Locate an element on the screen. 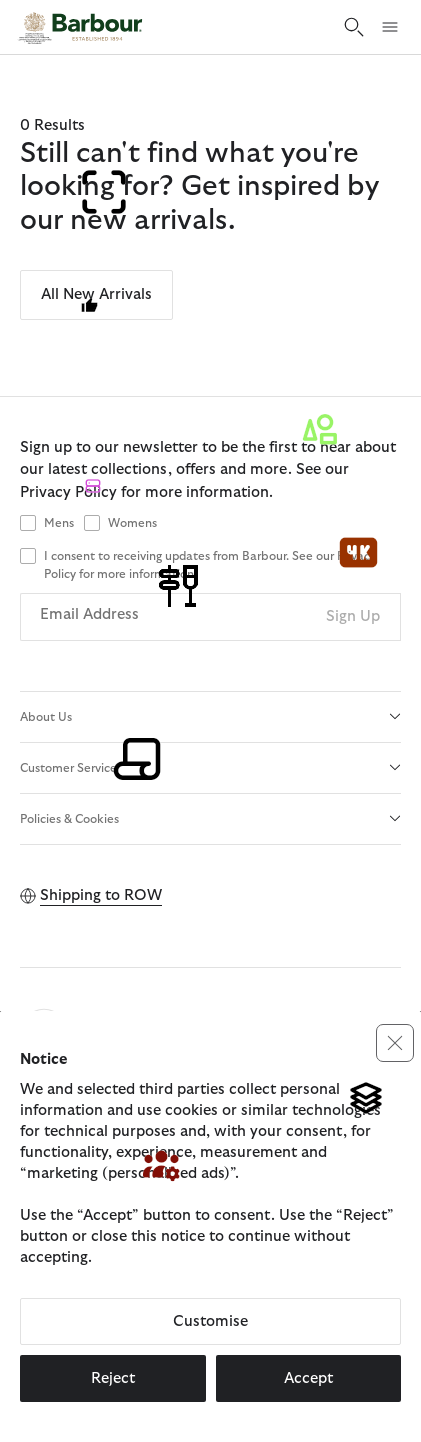  view server status is located at coordinates (93, 486).